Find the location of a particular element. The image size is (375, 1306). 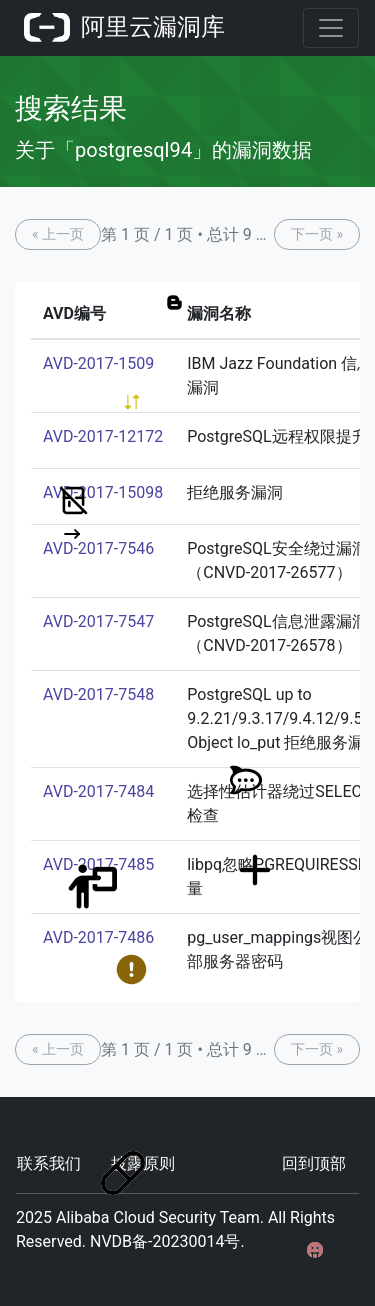

indicates a warning or alert requiring attention is located at coordinates (131, 969).